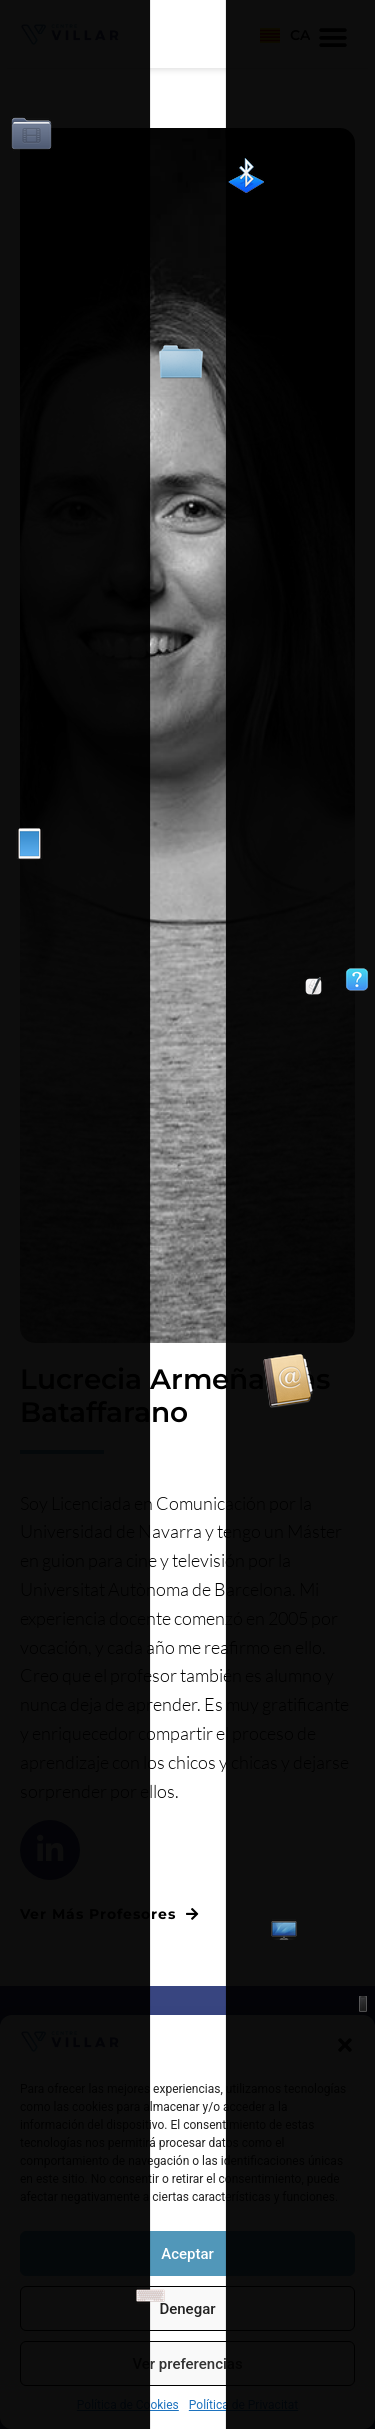 This screenshot has width=375, height=2429. Describe the element at coordinates (181, 362) in the screenshot. I see `organize media files in a catalog folder` at that location.